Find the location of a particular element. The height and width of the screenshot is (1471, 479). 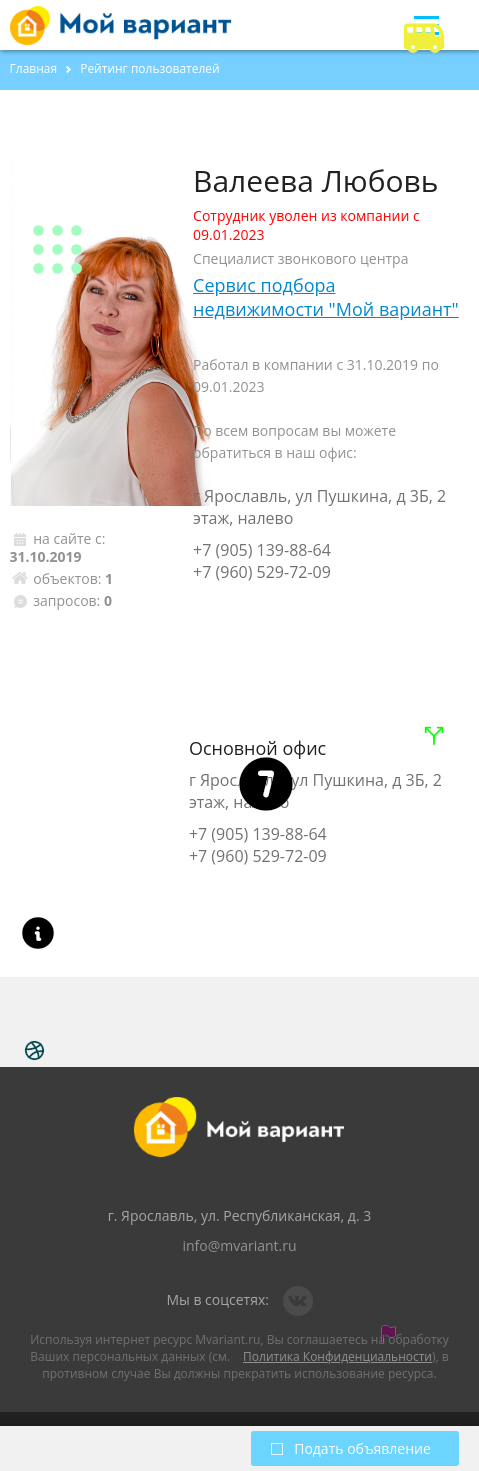

view public transit options is located at coordinates (424, 38).